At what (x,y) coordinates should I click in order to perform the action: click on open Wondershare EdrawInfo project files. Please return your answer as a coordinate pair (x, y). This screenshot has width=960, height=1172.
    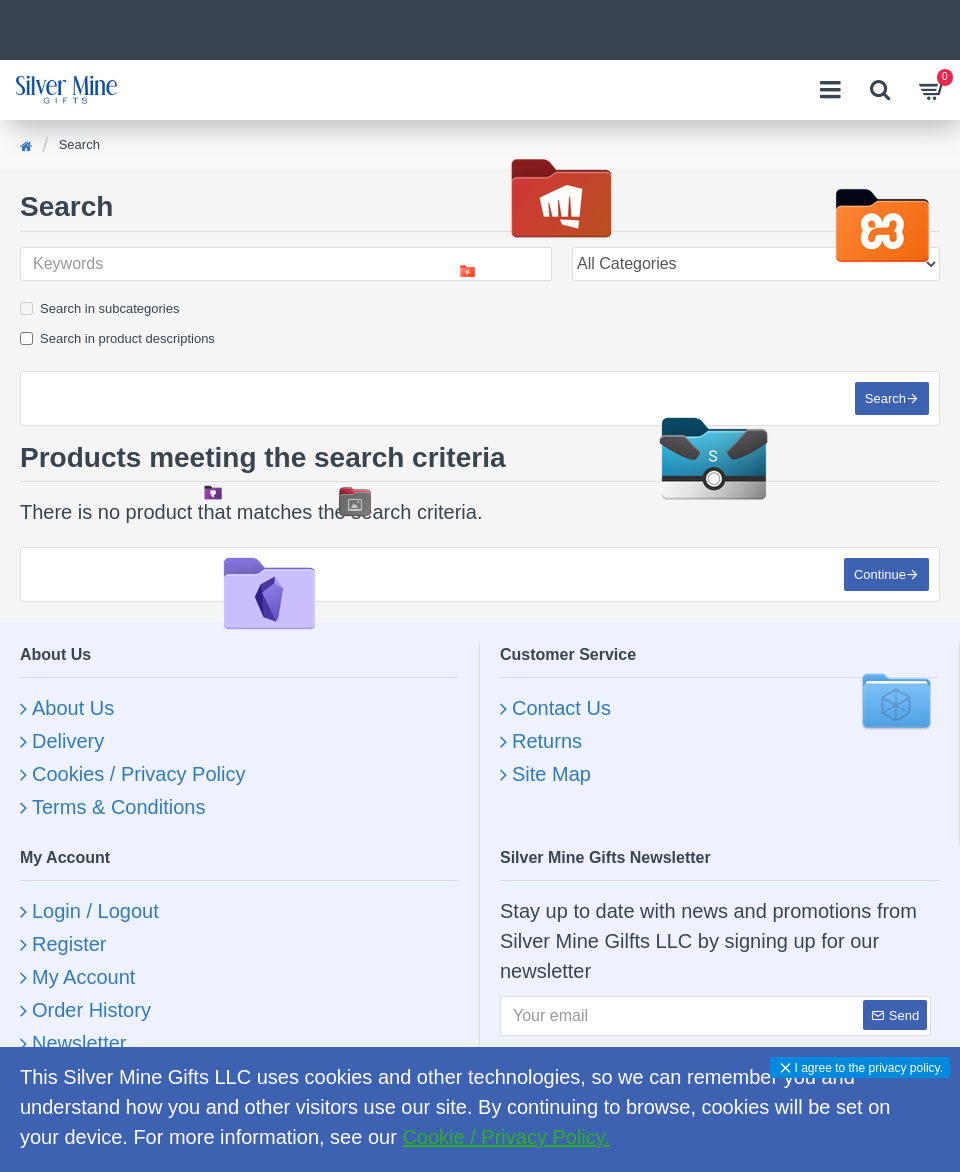
    Looking at the image, I should click on (467, 271).